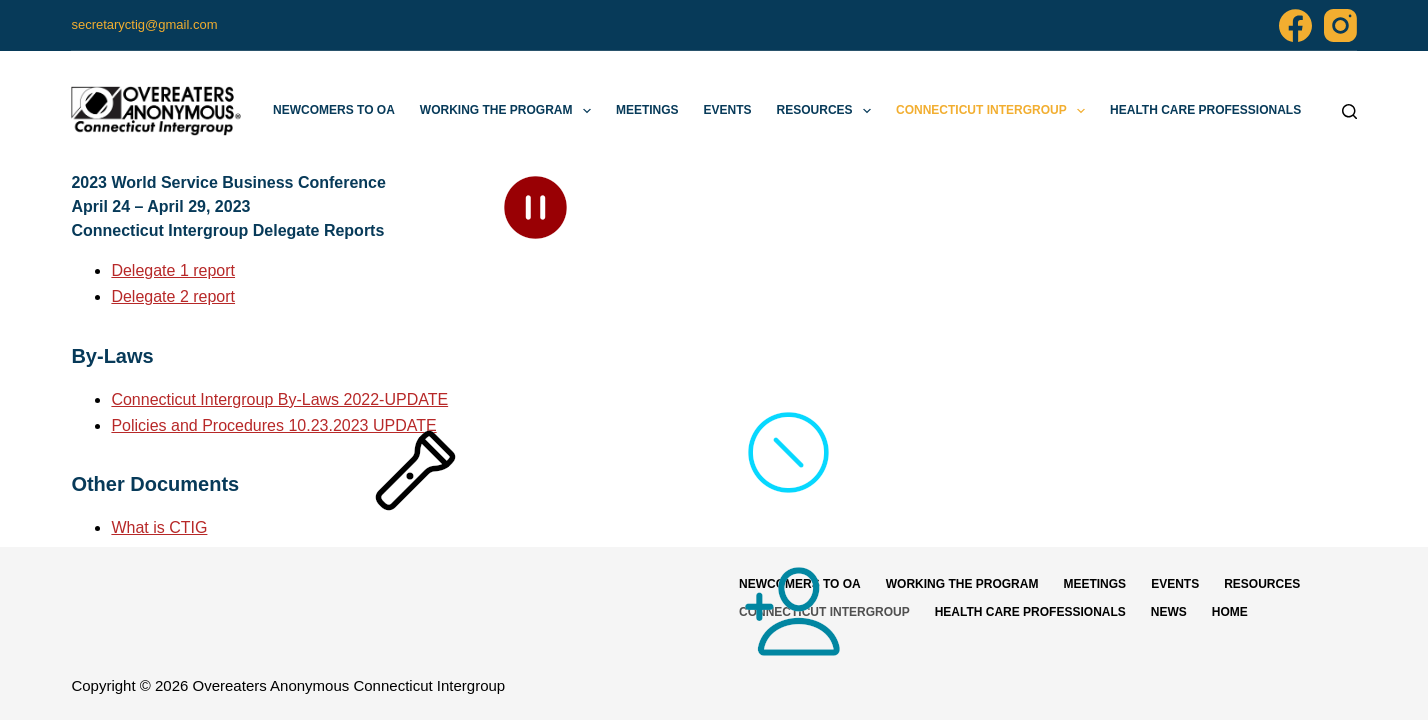  I want to click on pause media playback, so click(535, 207).